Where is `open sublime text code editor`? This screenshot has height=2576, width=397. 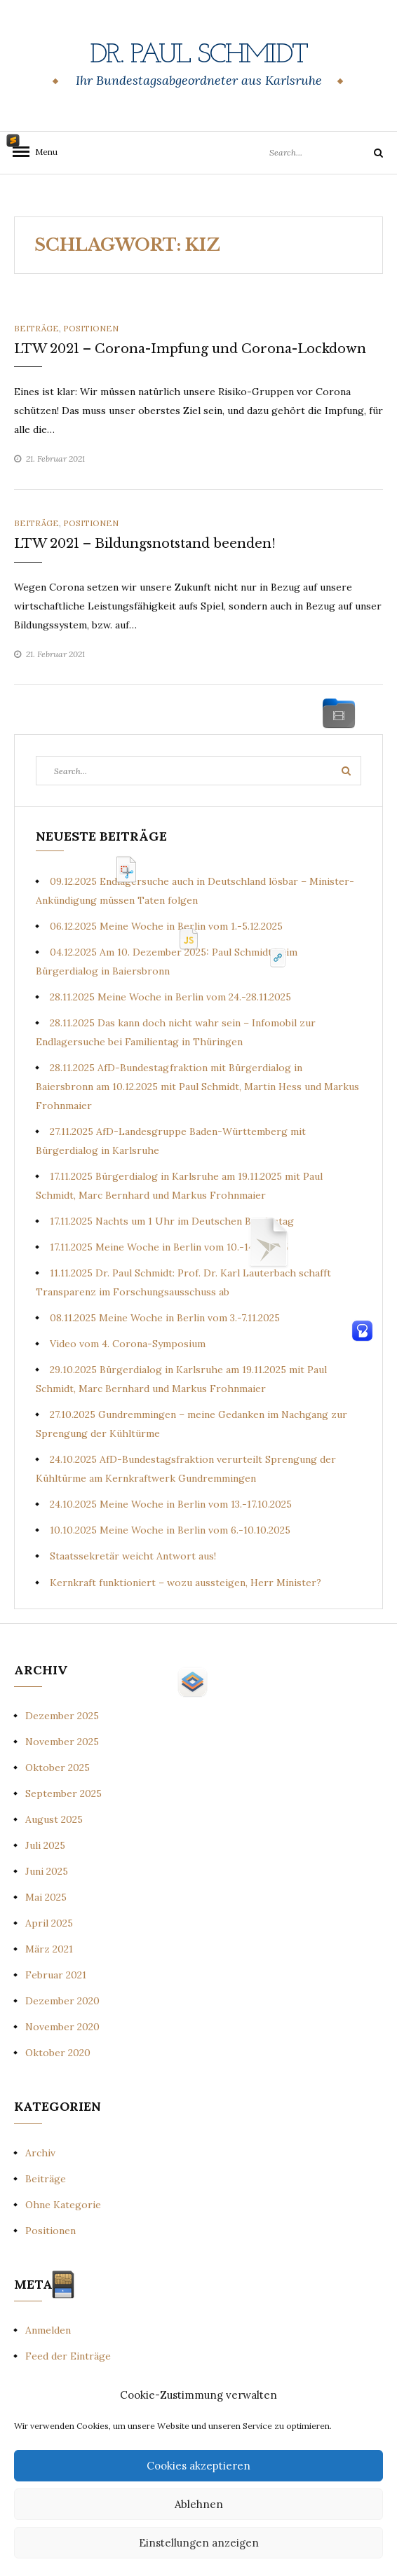
open sublime text code editor is located at coordinates (13, 140).